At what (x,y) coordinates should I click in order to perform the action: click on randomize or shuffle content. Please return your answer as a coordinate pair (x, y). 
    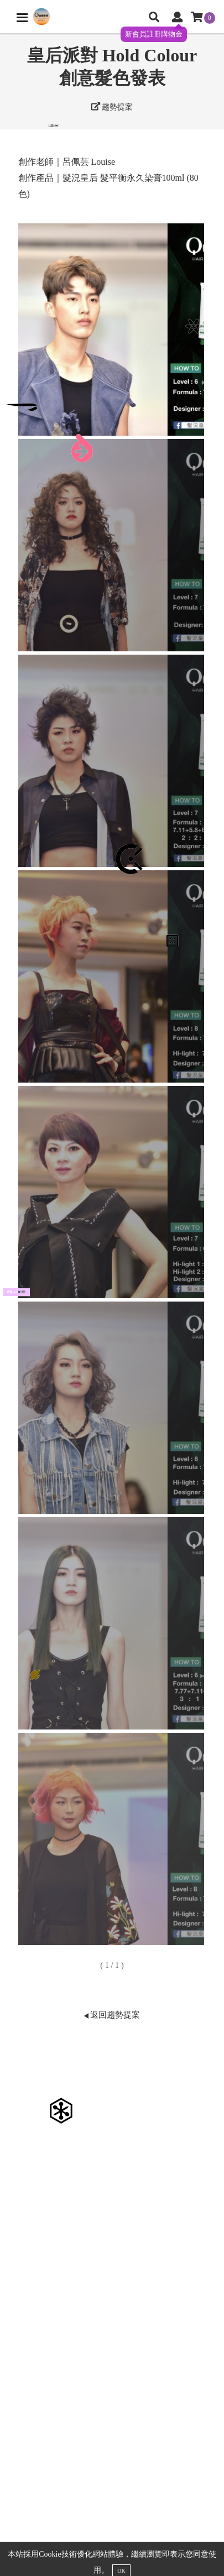
    Looking at the image, I should click on (172, 940).